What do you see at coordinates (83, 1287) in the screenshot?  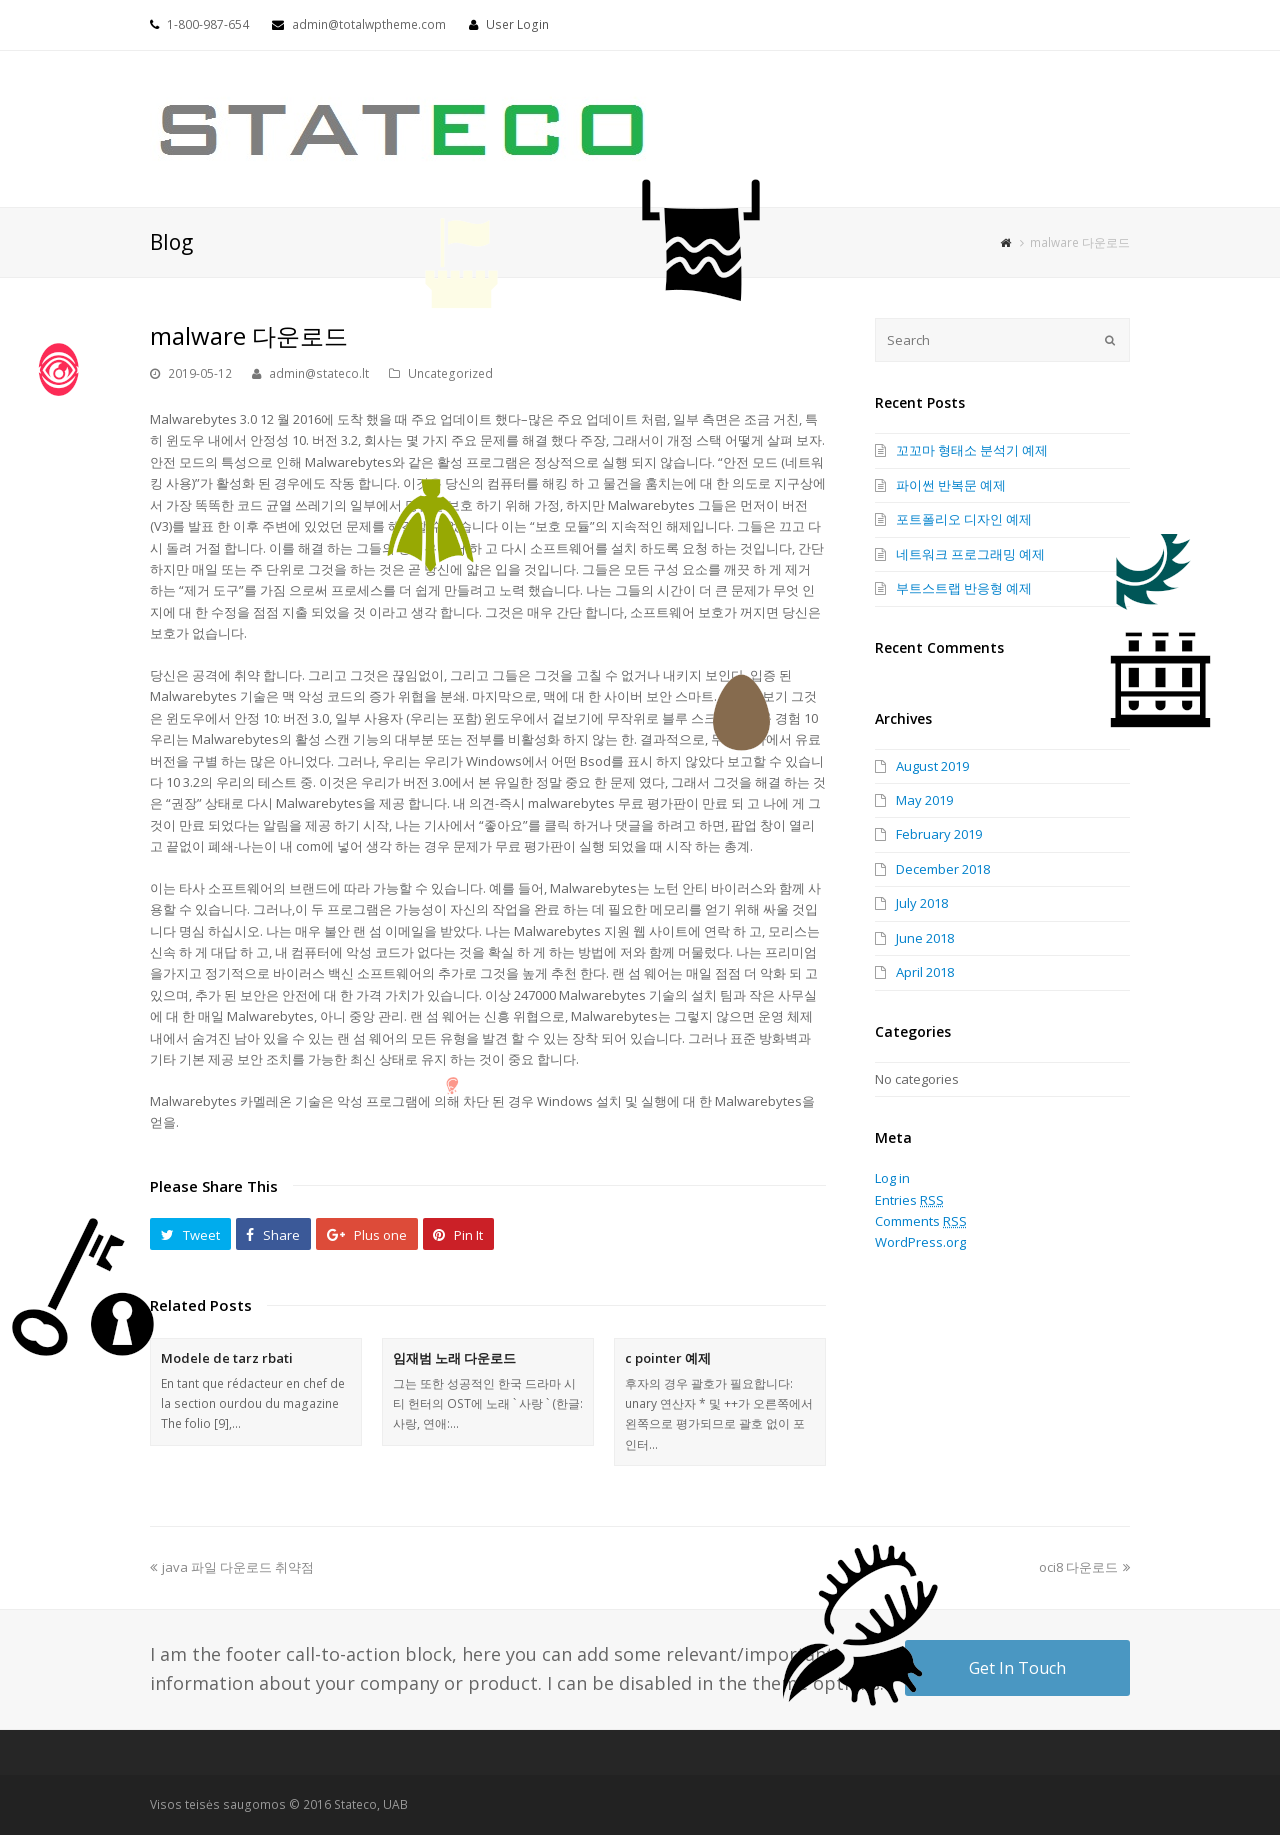 I see `lock or unlock a game item` at bounding box center [83, 1287].